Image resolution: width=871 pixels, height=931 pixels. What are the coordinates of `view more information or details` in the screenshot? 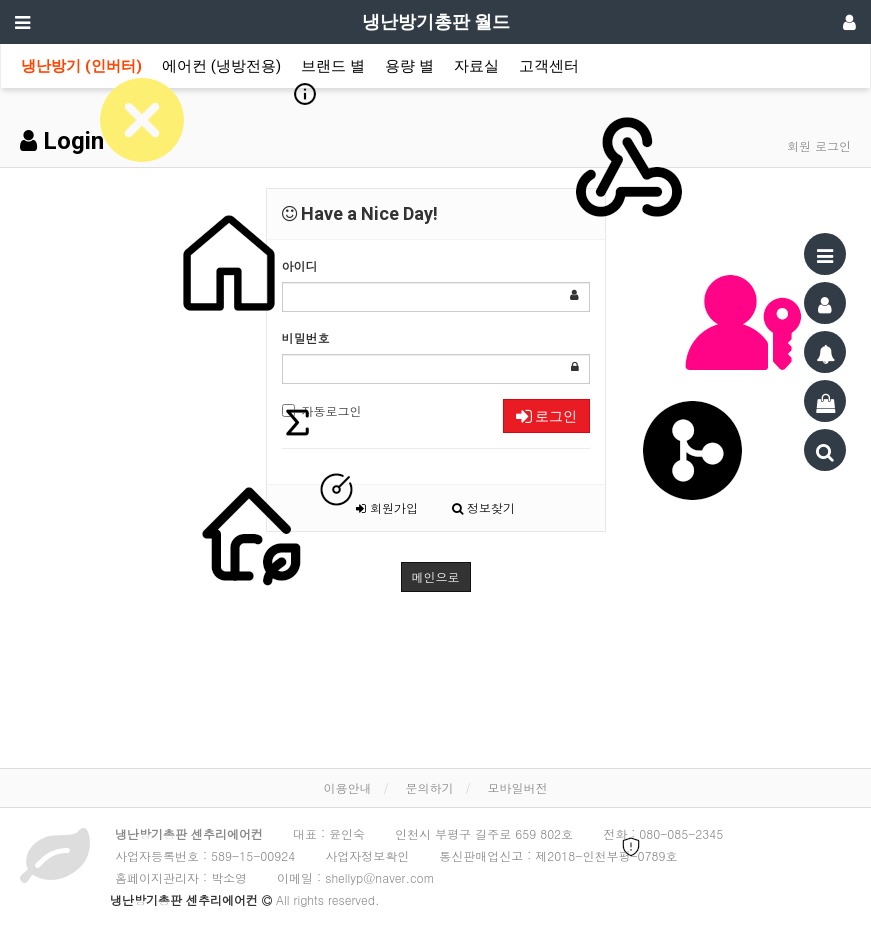 It's located at (305, 94).